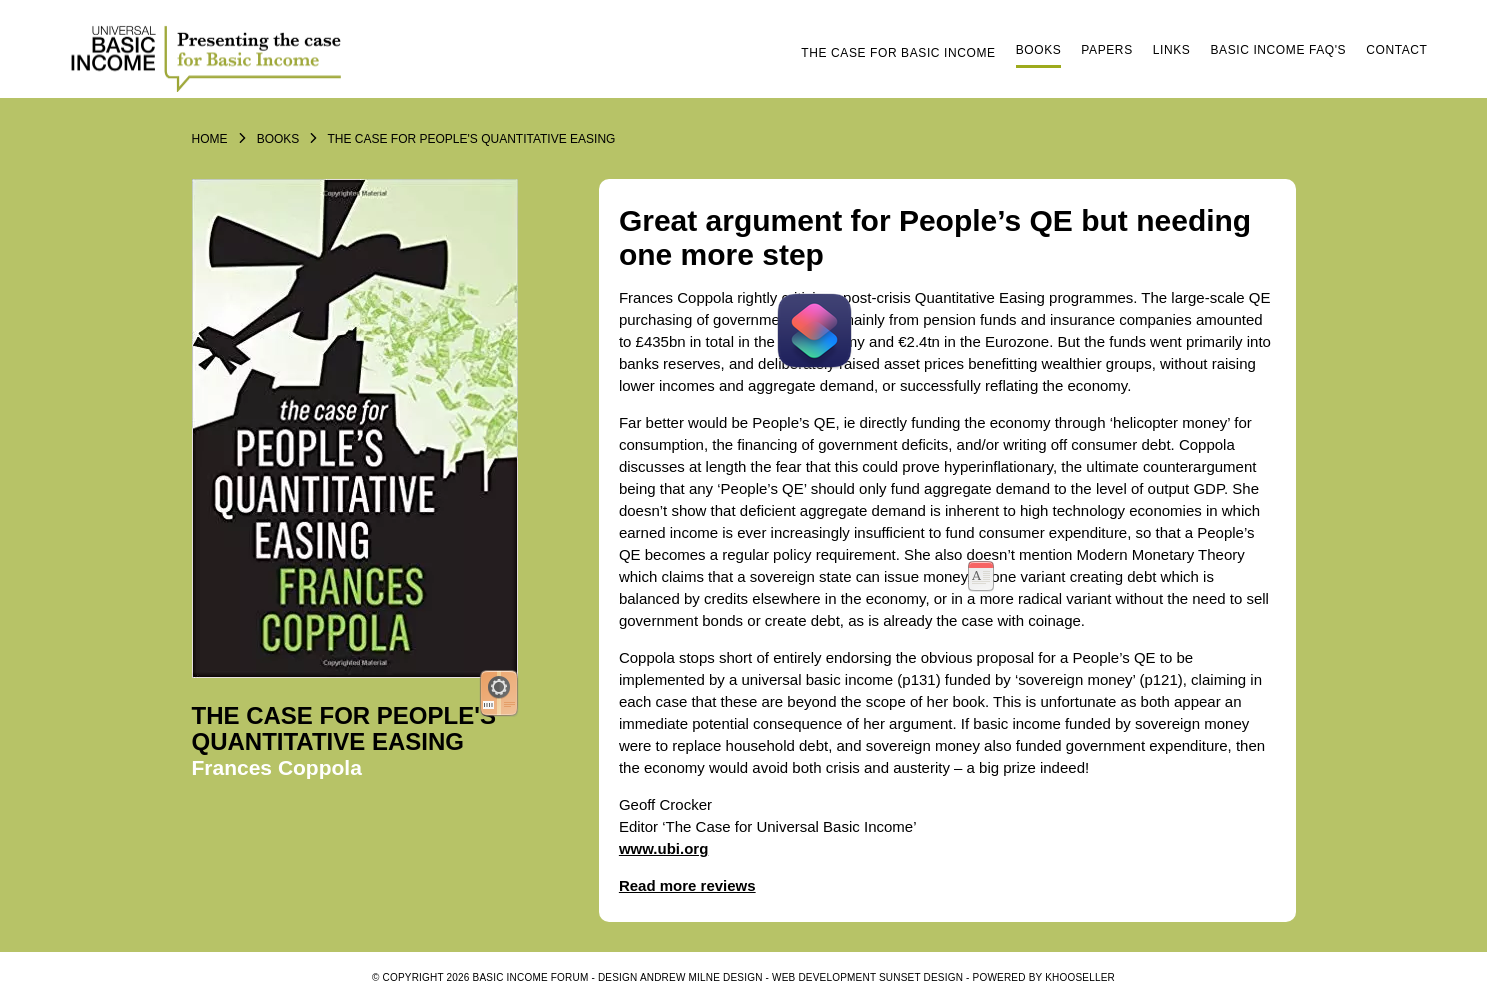 This screenshot has width=1487, height=1004. Describe the element at coordinates (499, 693) in the screenshot. I see `indicates package installation or setup in progress` at that location.